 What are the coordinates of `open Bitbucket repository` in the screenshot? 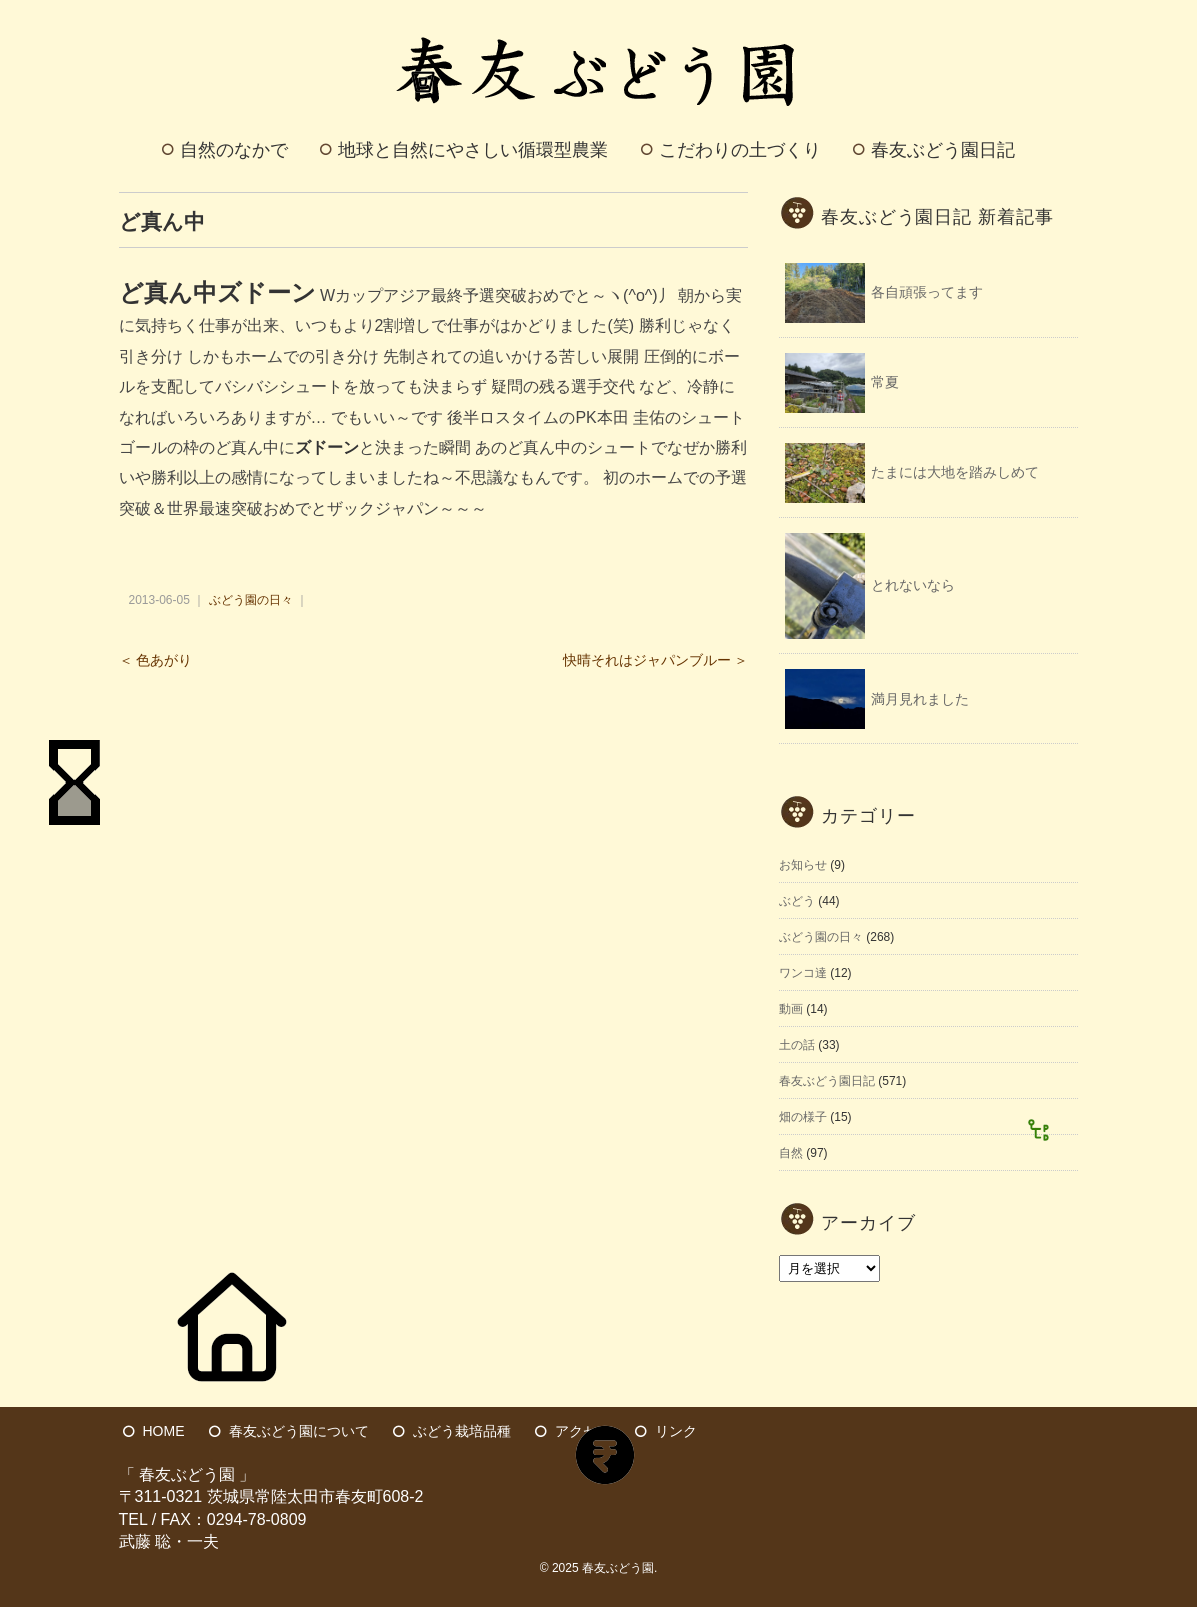 It's located at (423, 82).